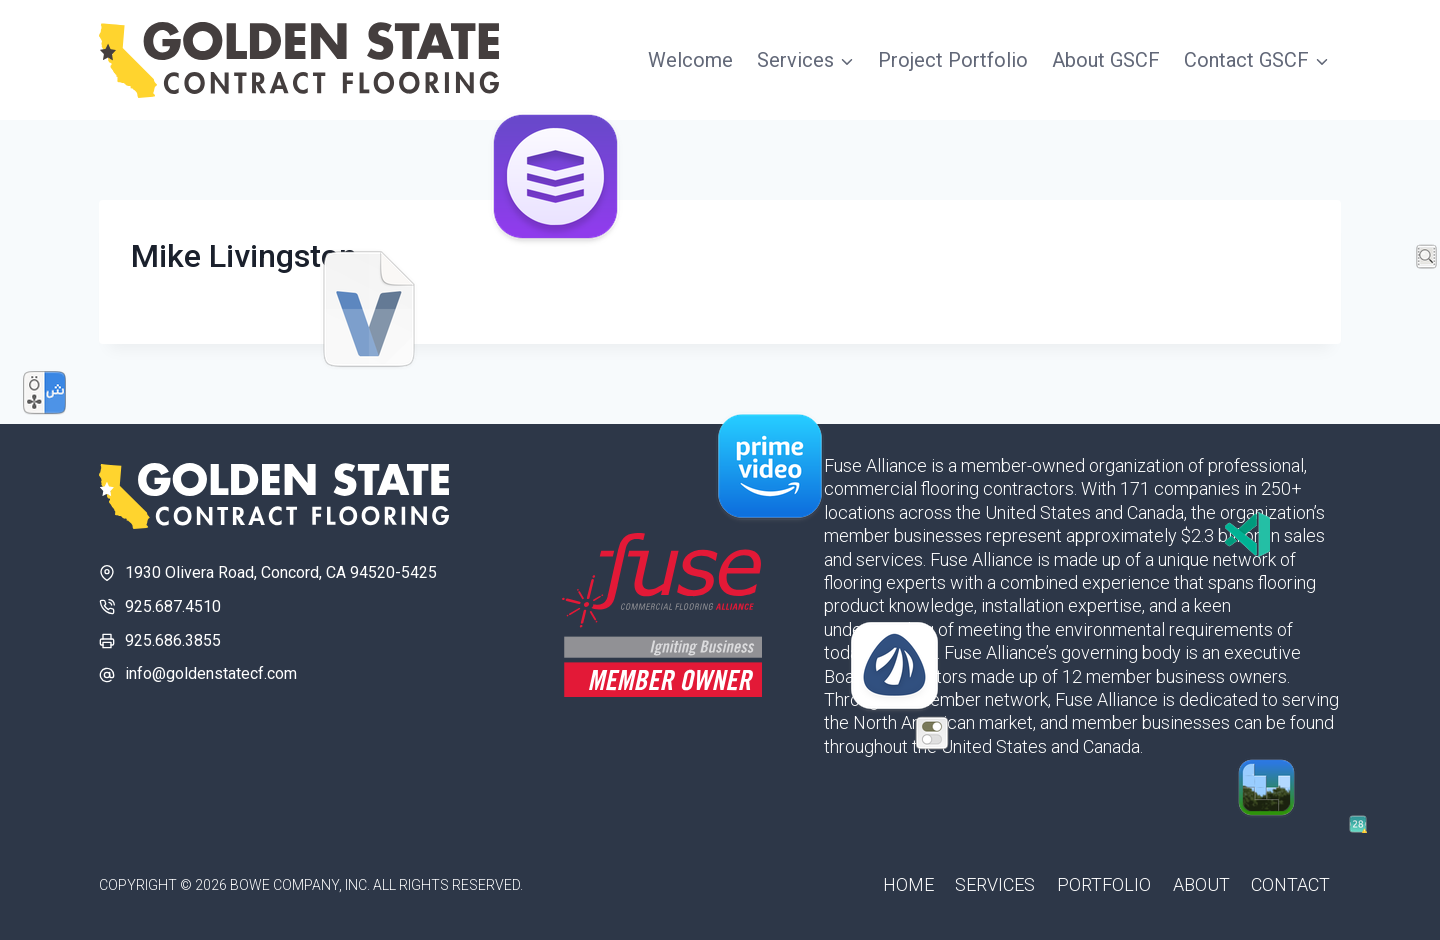 This screenshot has width=1440, height=940. Describe the element at coordinates (770, 466) in the screenshot. I see `open Amazon Prime Video app` at that location.